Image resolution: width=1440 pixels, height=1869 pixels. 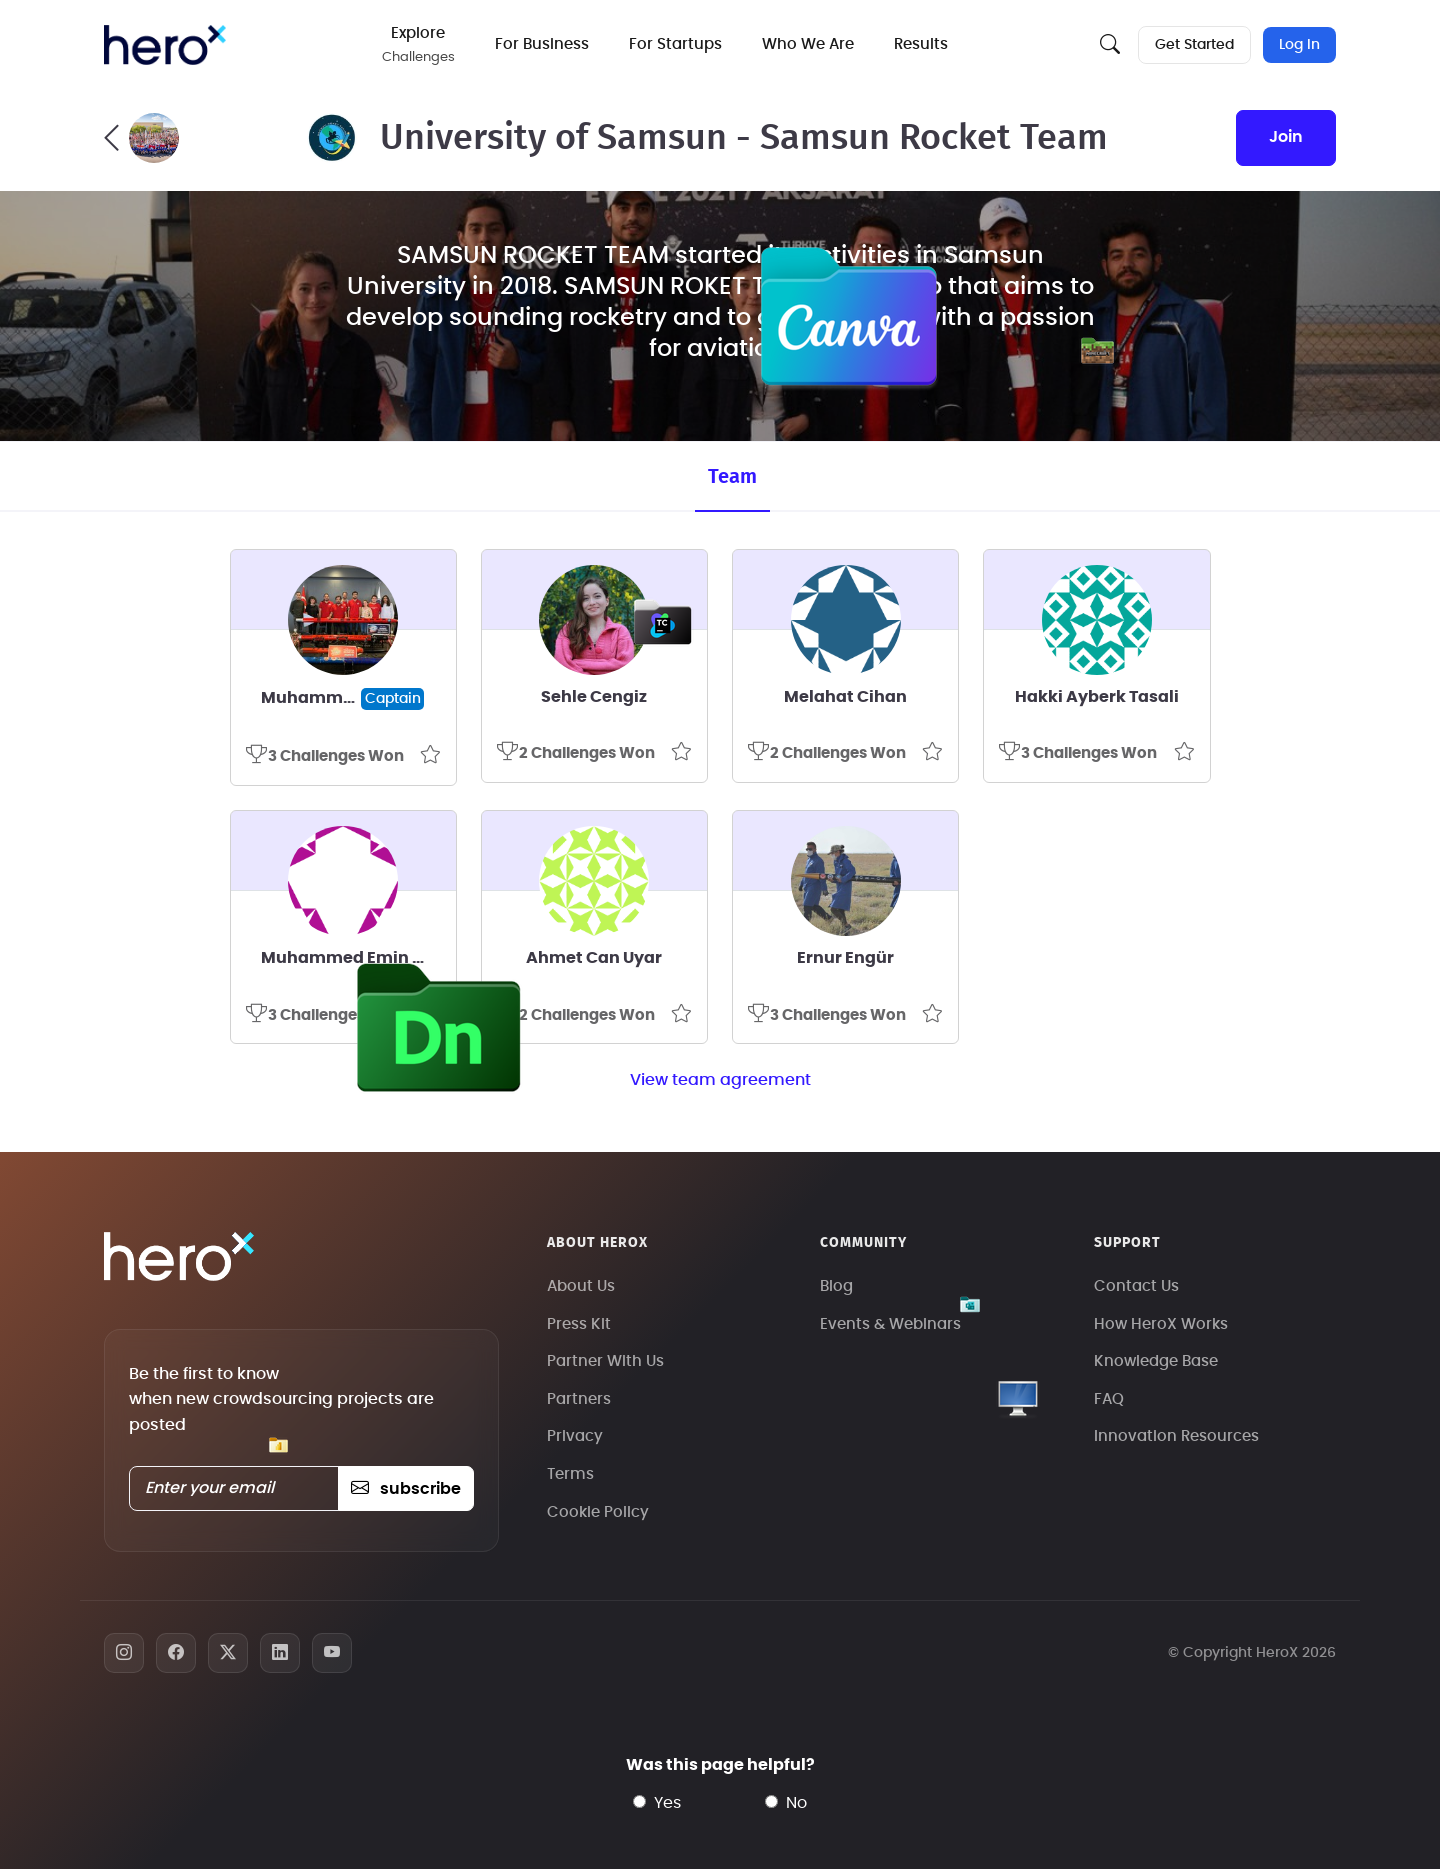 What do you see at coordinates (278, 1445) in the screenshot?
I see `open folder containing Power BI files` at bounding box center [278, 1445].